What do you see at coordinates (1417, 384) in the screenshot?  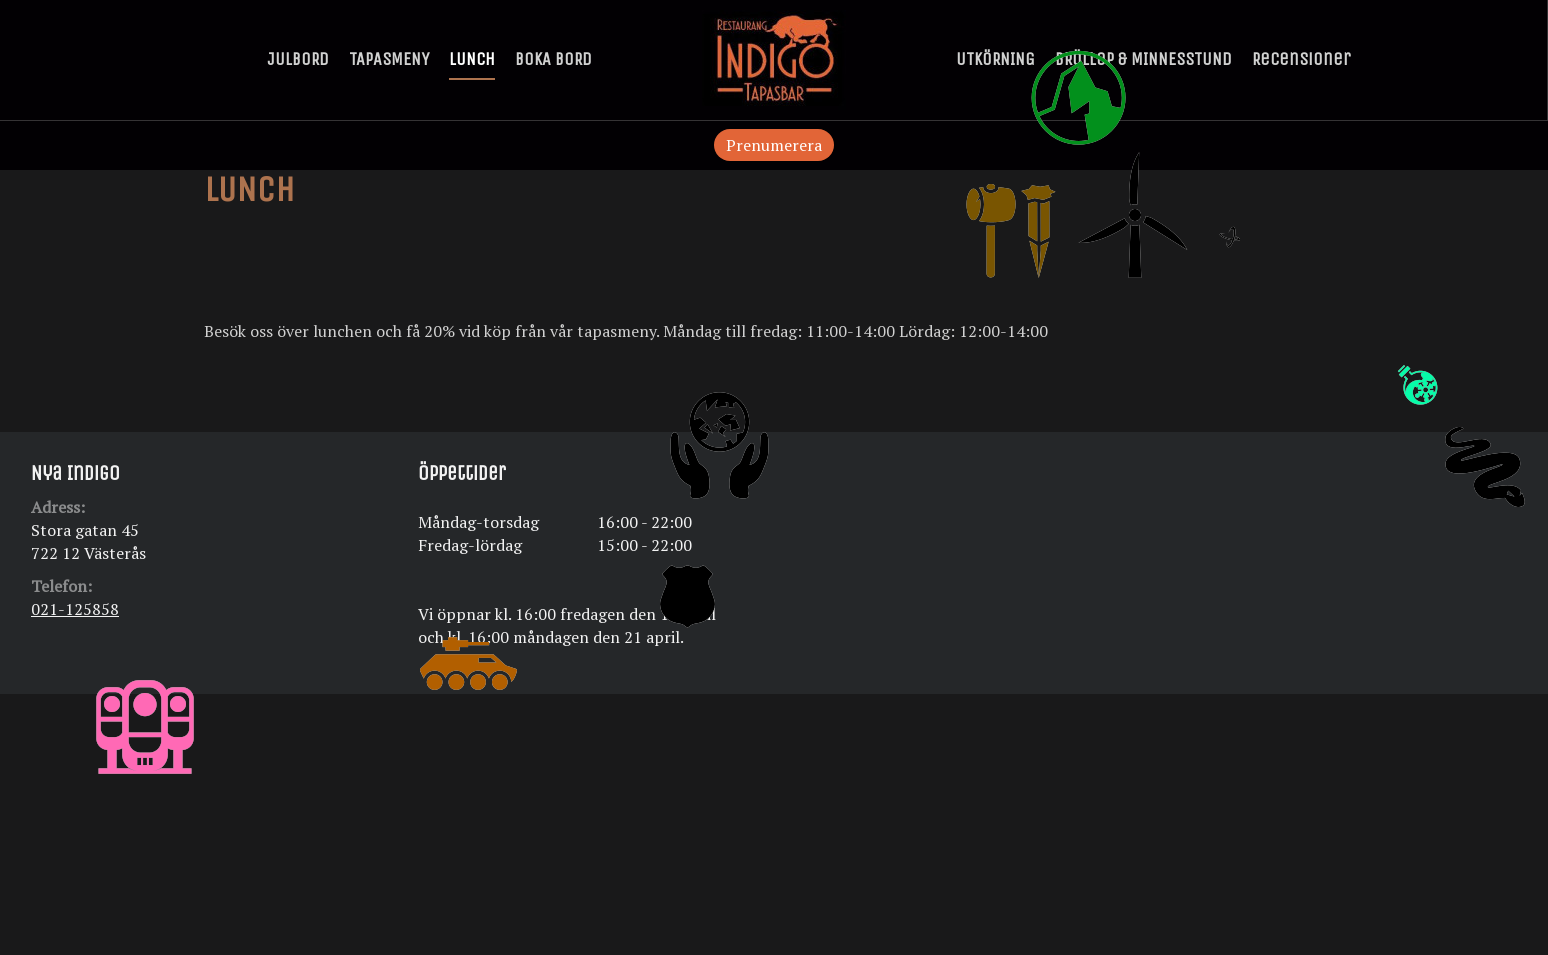 I see `use a frost potion or ice spell item` at bounding box center [1417, 384].